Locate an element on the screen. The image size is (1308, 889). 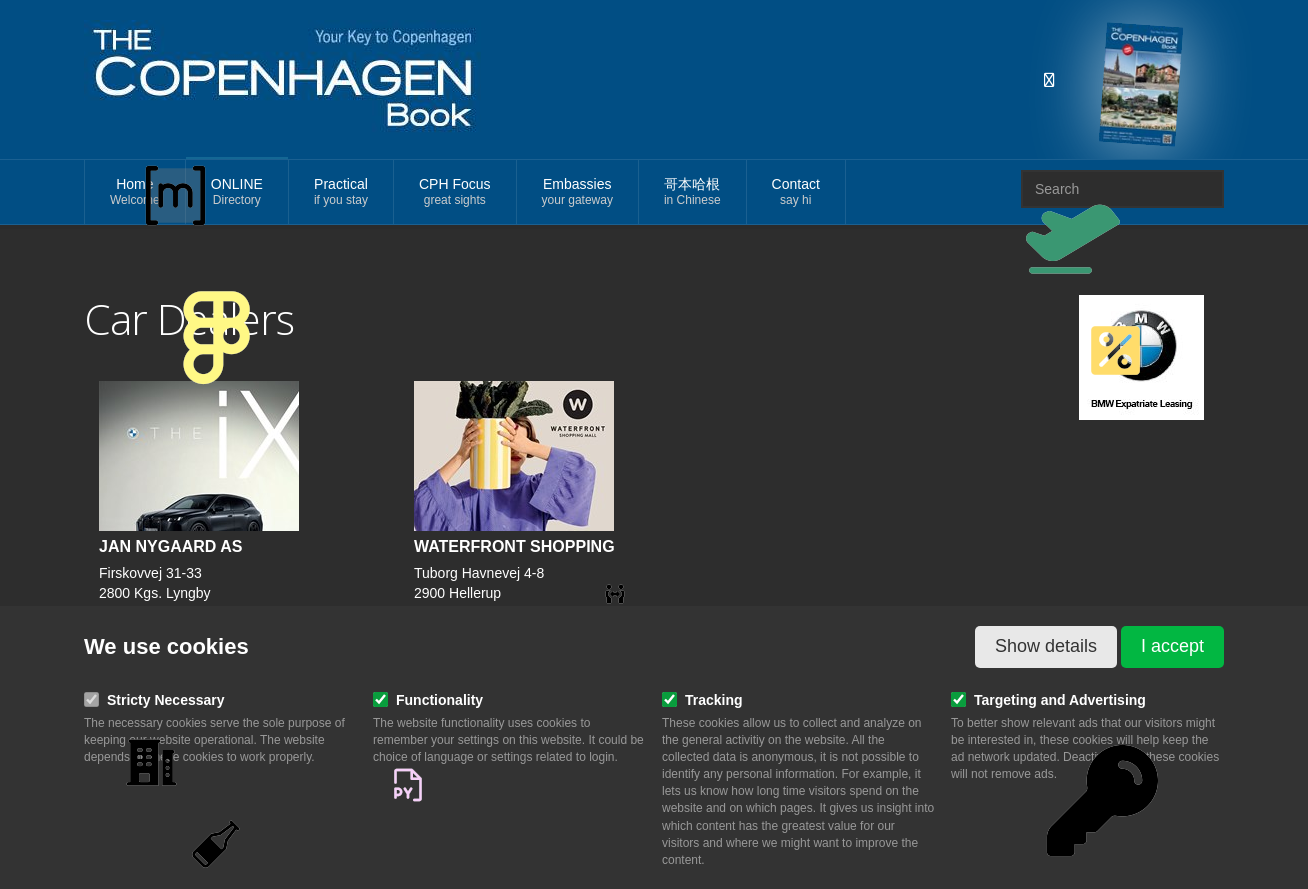
browse or access beer and beverage options is located at coordinates (215, 845).